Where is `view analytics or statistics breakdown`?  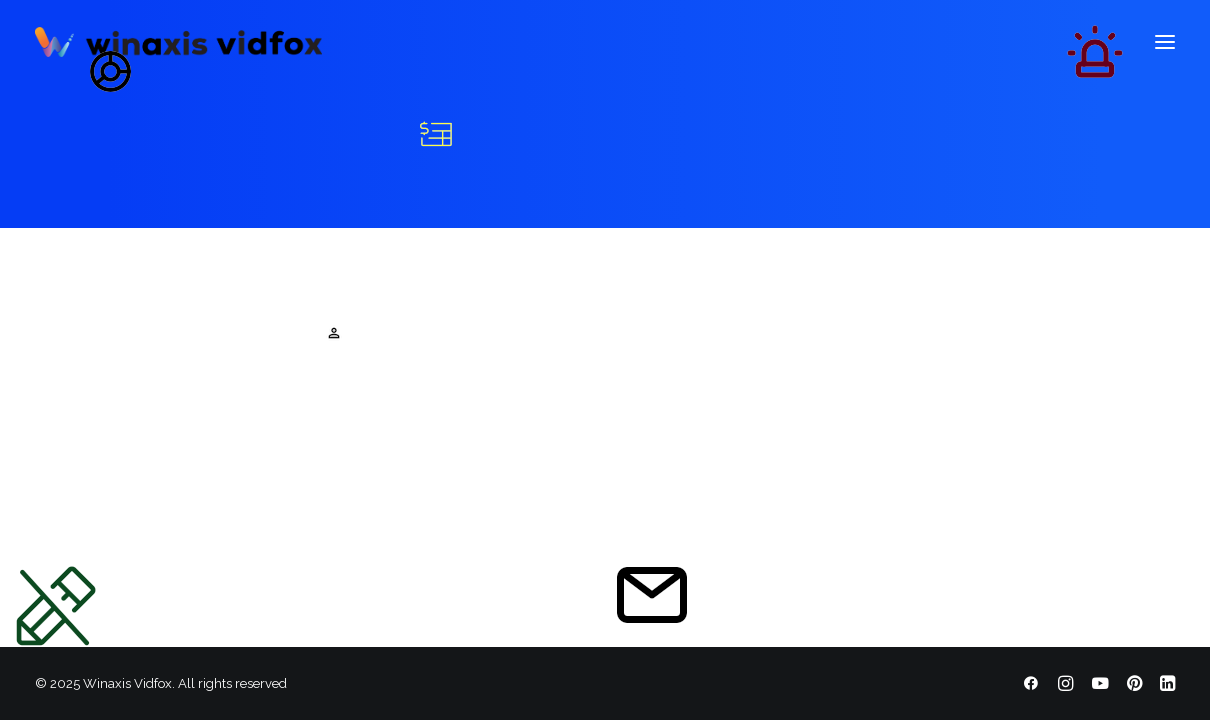 view analytics or statistics breakdown is located at coordinates (110, 71).